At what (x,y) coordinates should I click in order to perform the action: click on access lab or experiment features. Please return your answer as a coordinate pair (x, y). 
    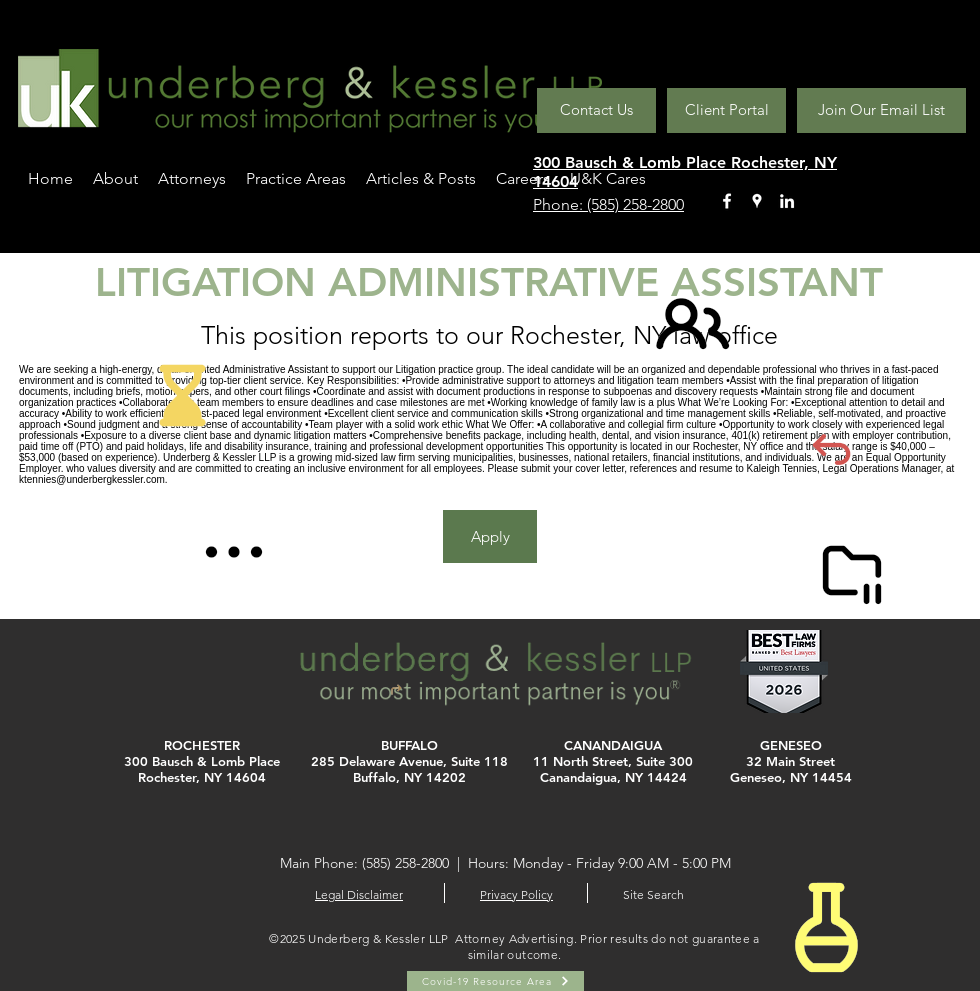
    Looking at the image, I should click on (826, 927).